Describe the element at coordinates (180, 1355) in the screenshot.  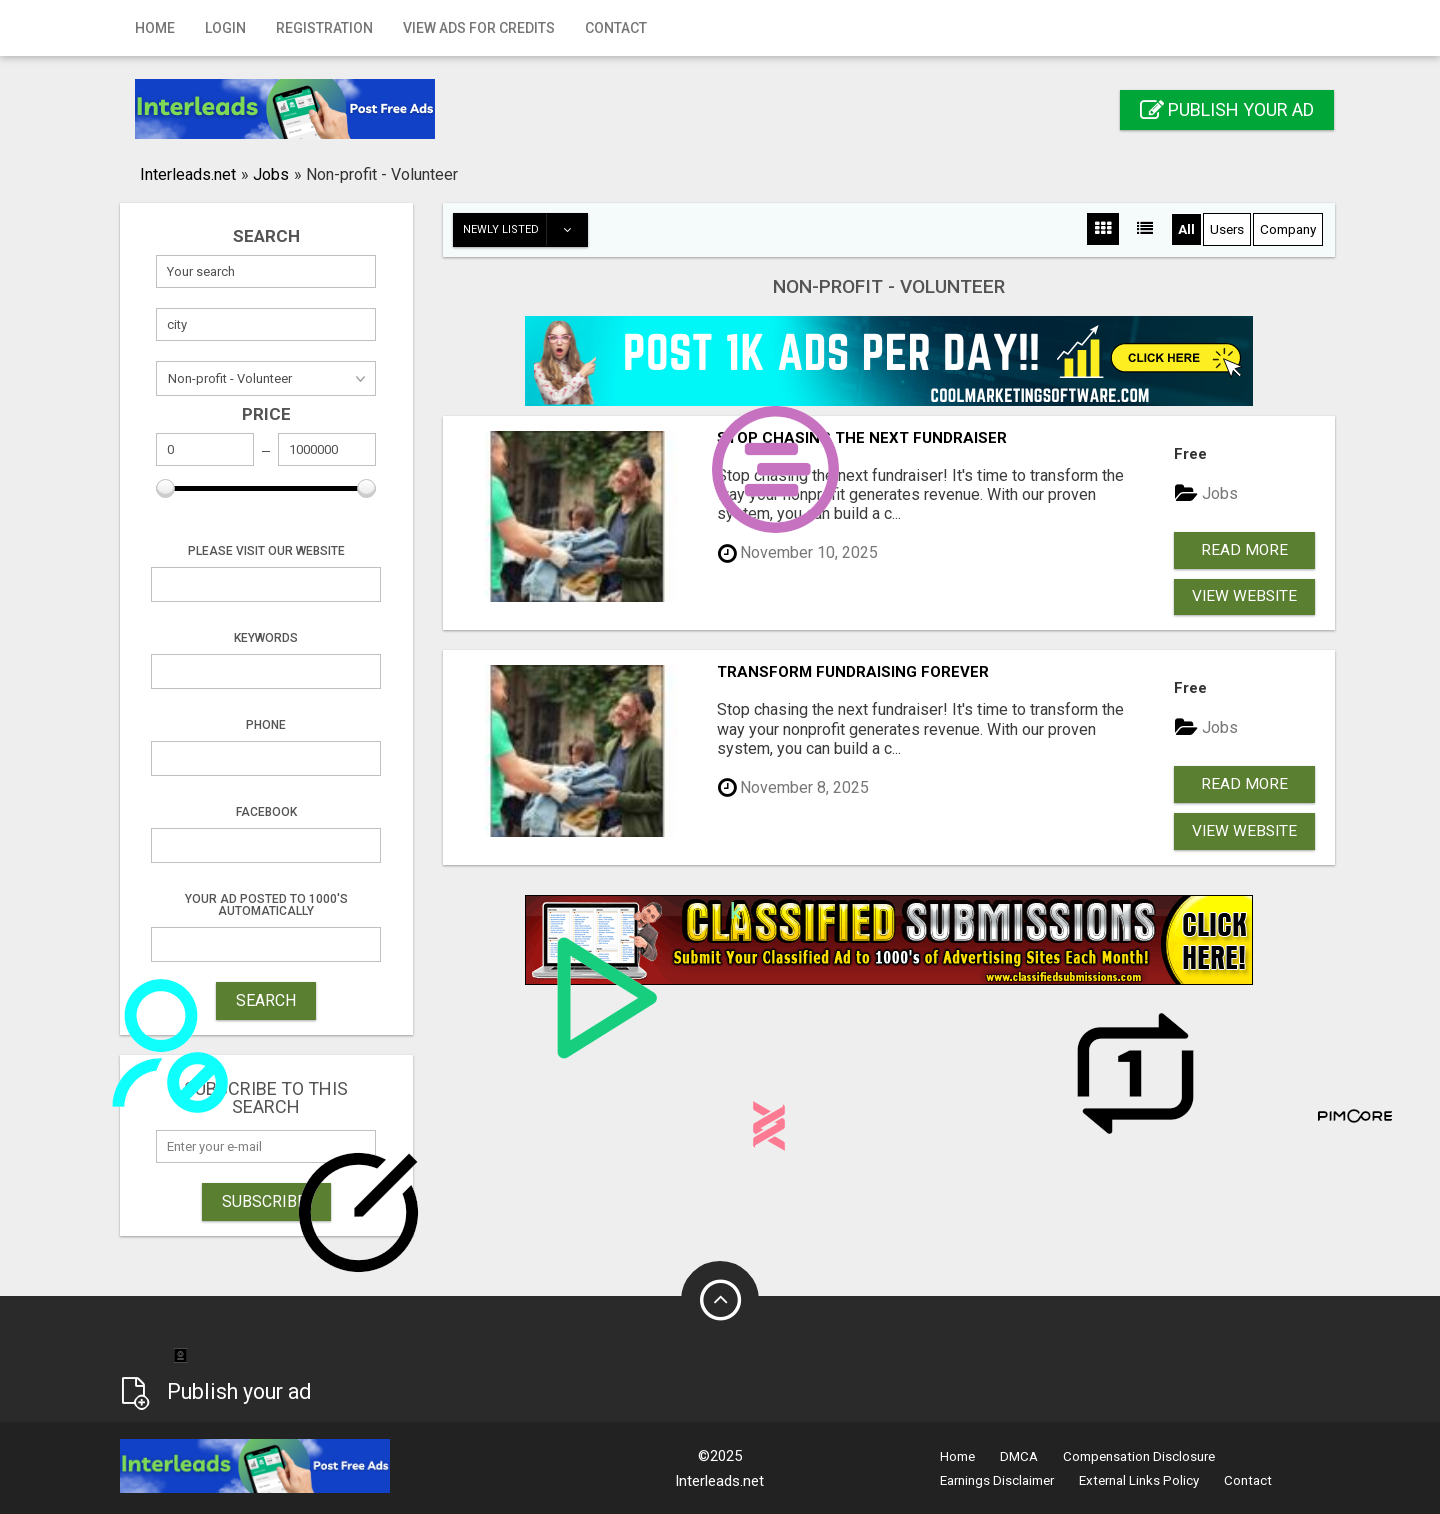
I see `view passport or travel document` at that location.